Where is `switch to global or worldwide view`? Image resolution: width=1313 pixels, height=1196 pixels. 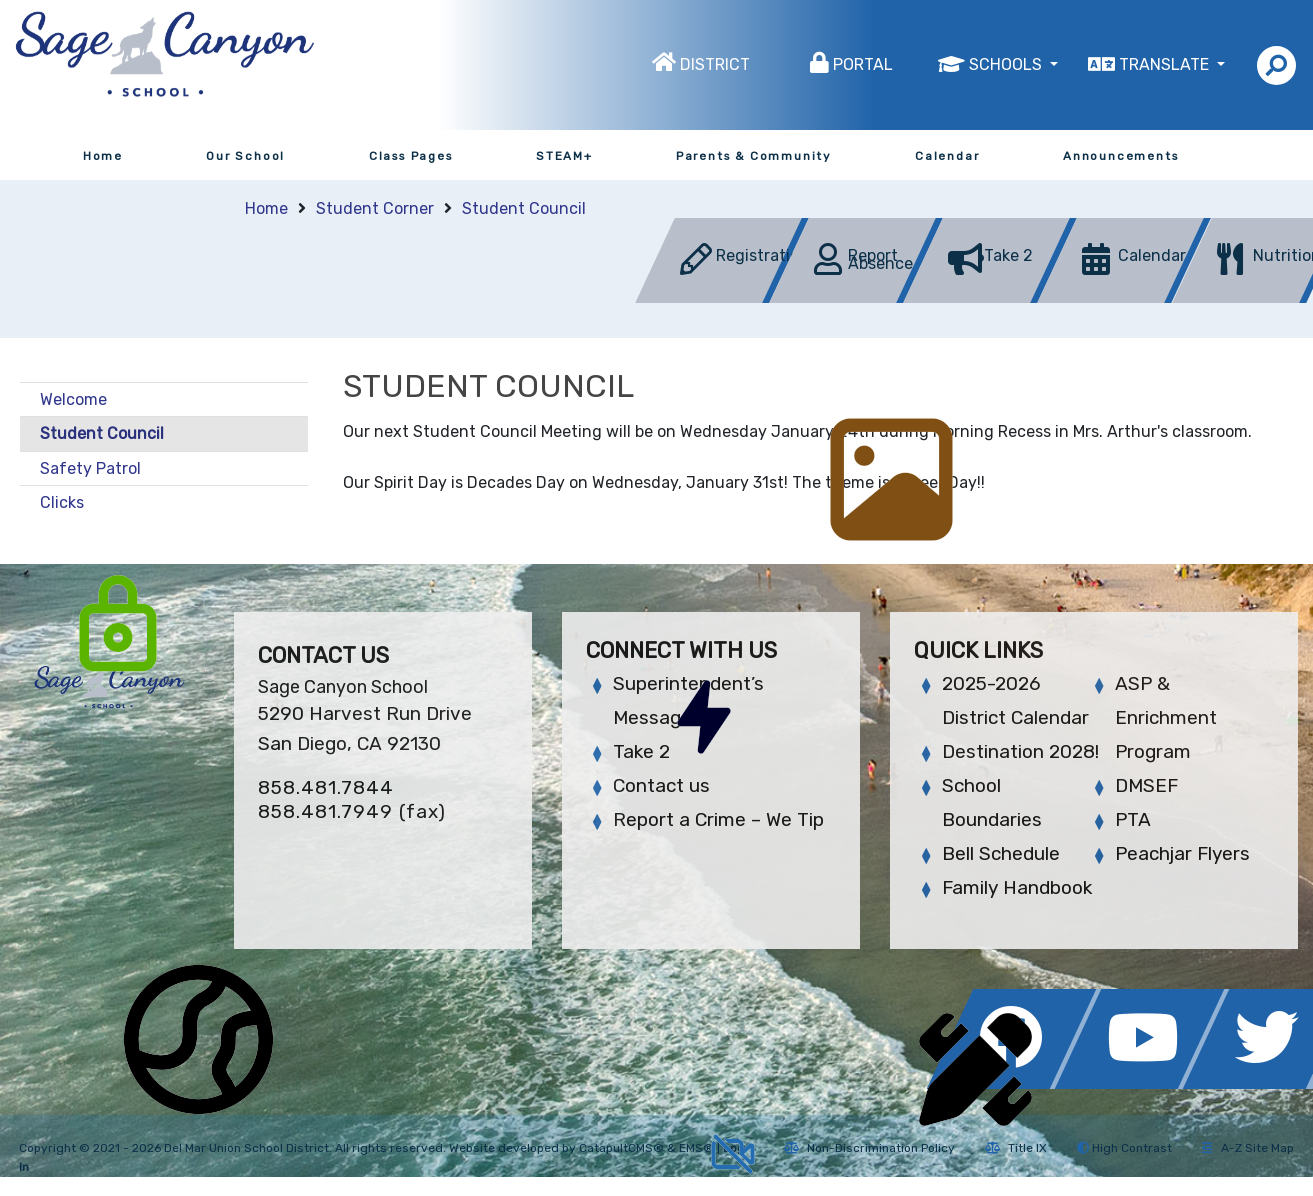
switch to global or worldwide view is located at coordinates (198, 1039).